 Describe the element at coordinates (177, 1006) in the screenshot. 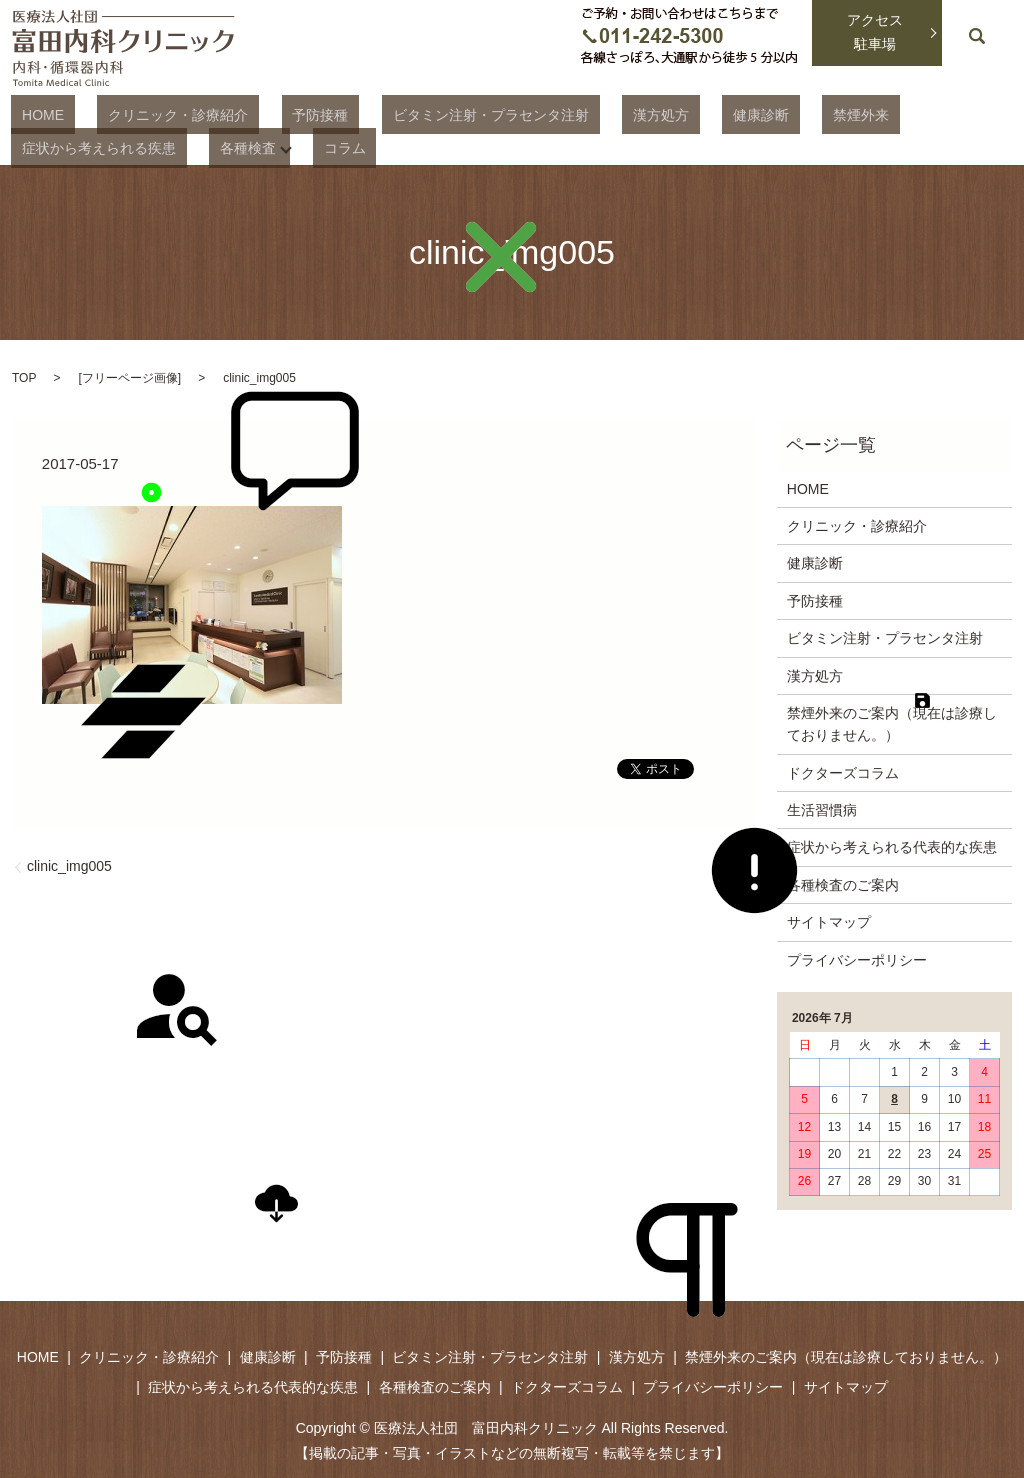

I see `search for a user or contact` at that location.